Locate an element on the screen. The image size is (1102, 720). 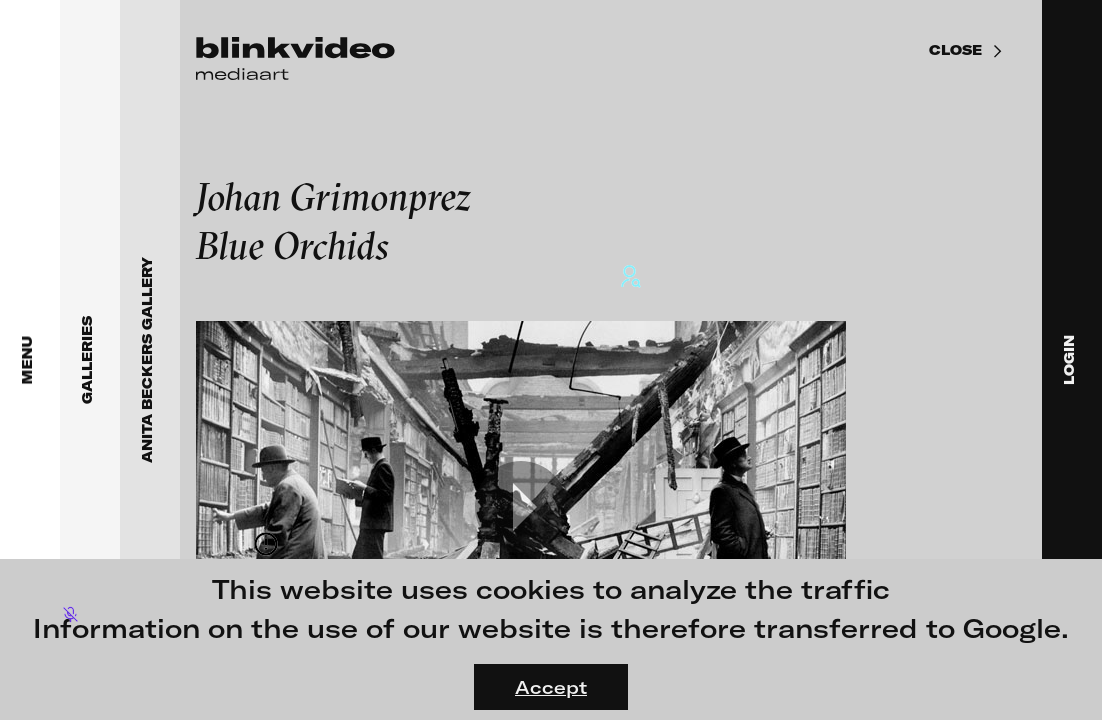
search for a user or contact is located at coordinates (629, 276).